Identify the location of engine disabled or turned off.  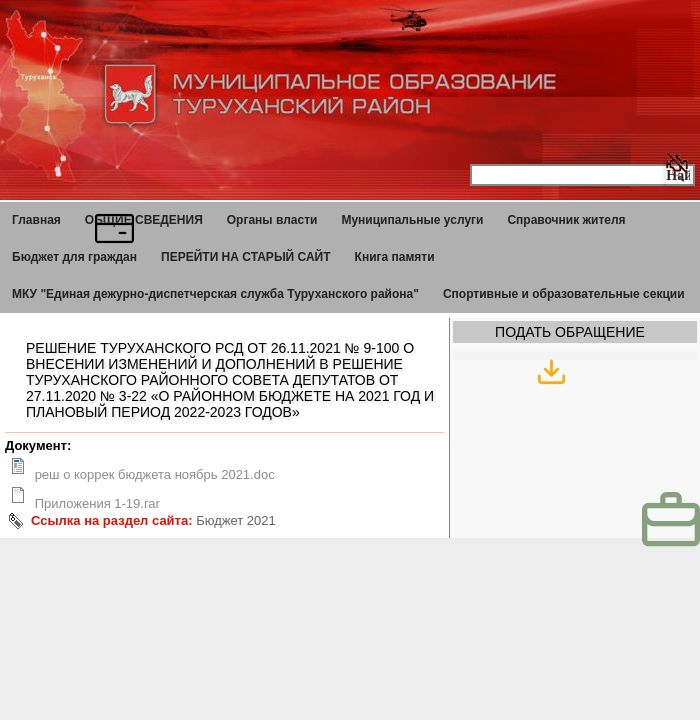
(677, 163).